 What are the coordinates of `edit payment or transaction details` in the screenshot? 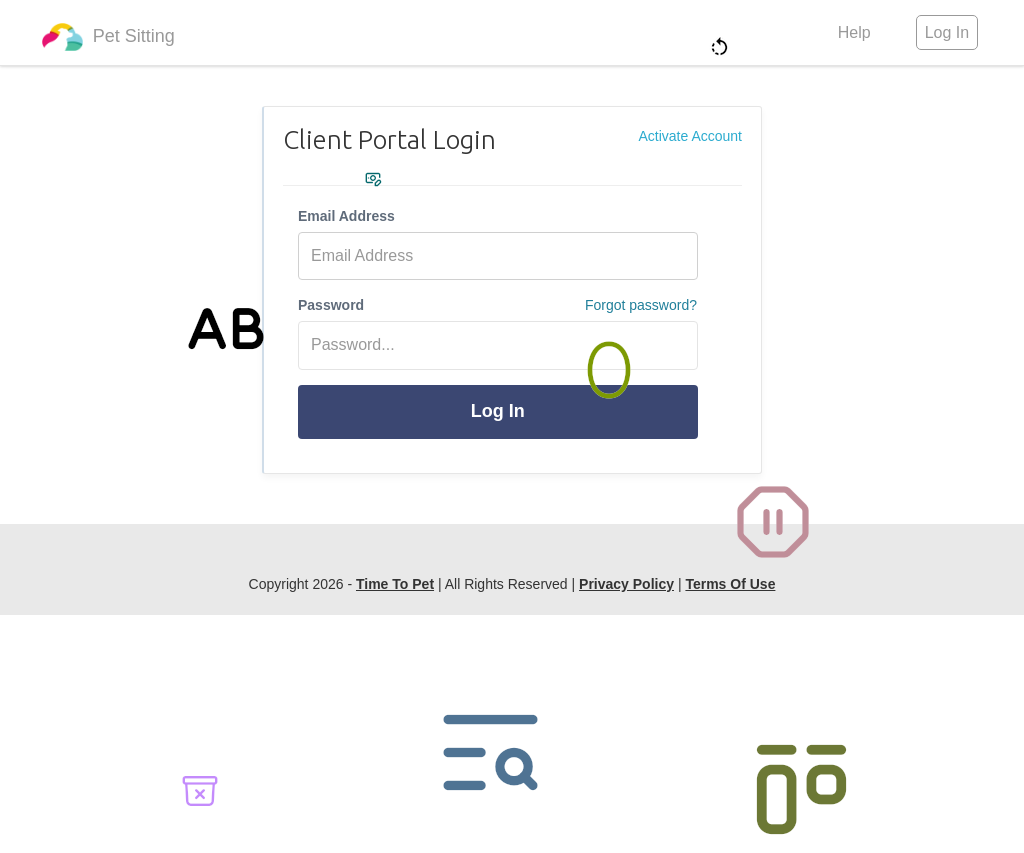 It's located at (373, 178).